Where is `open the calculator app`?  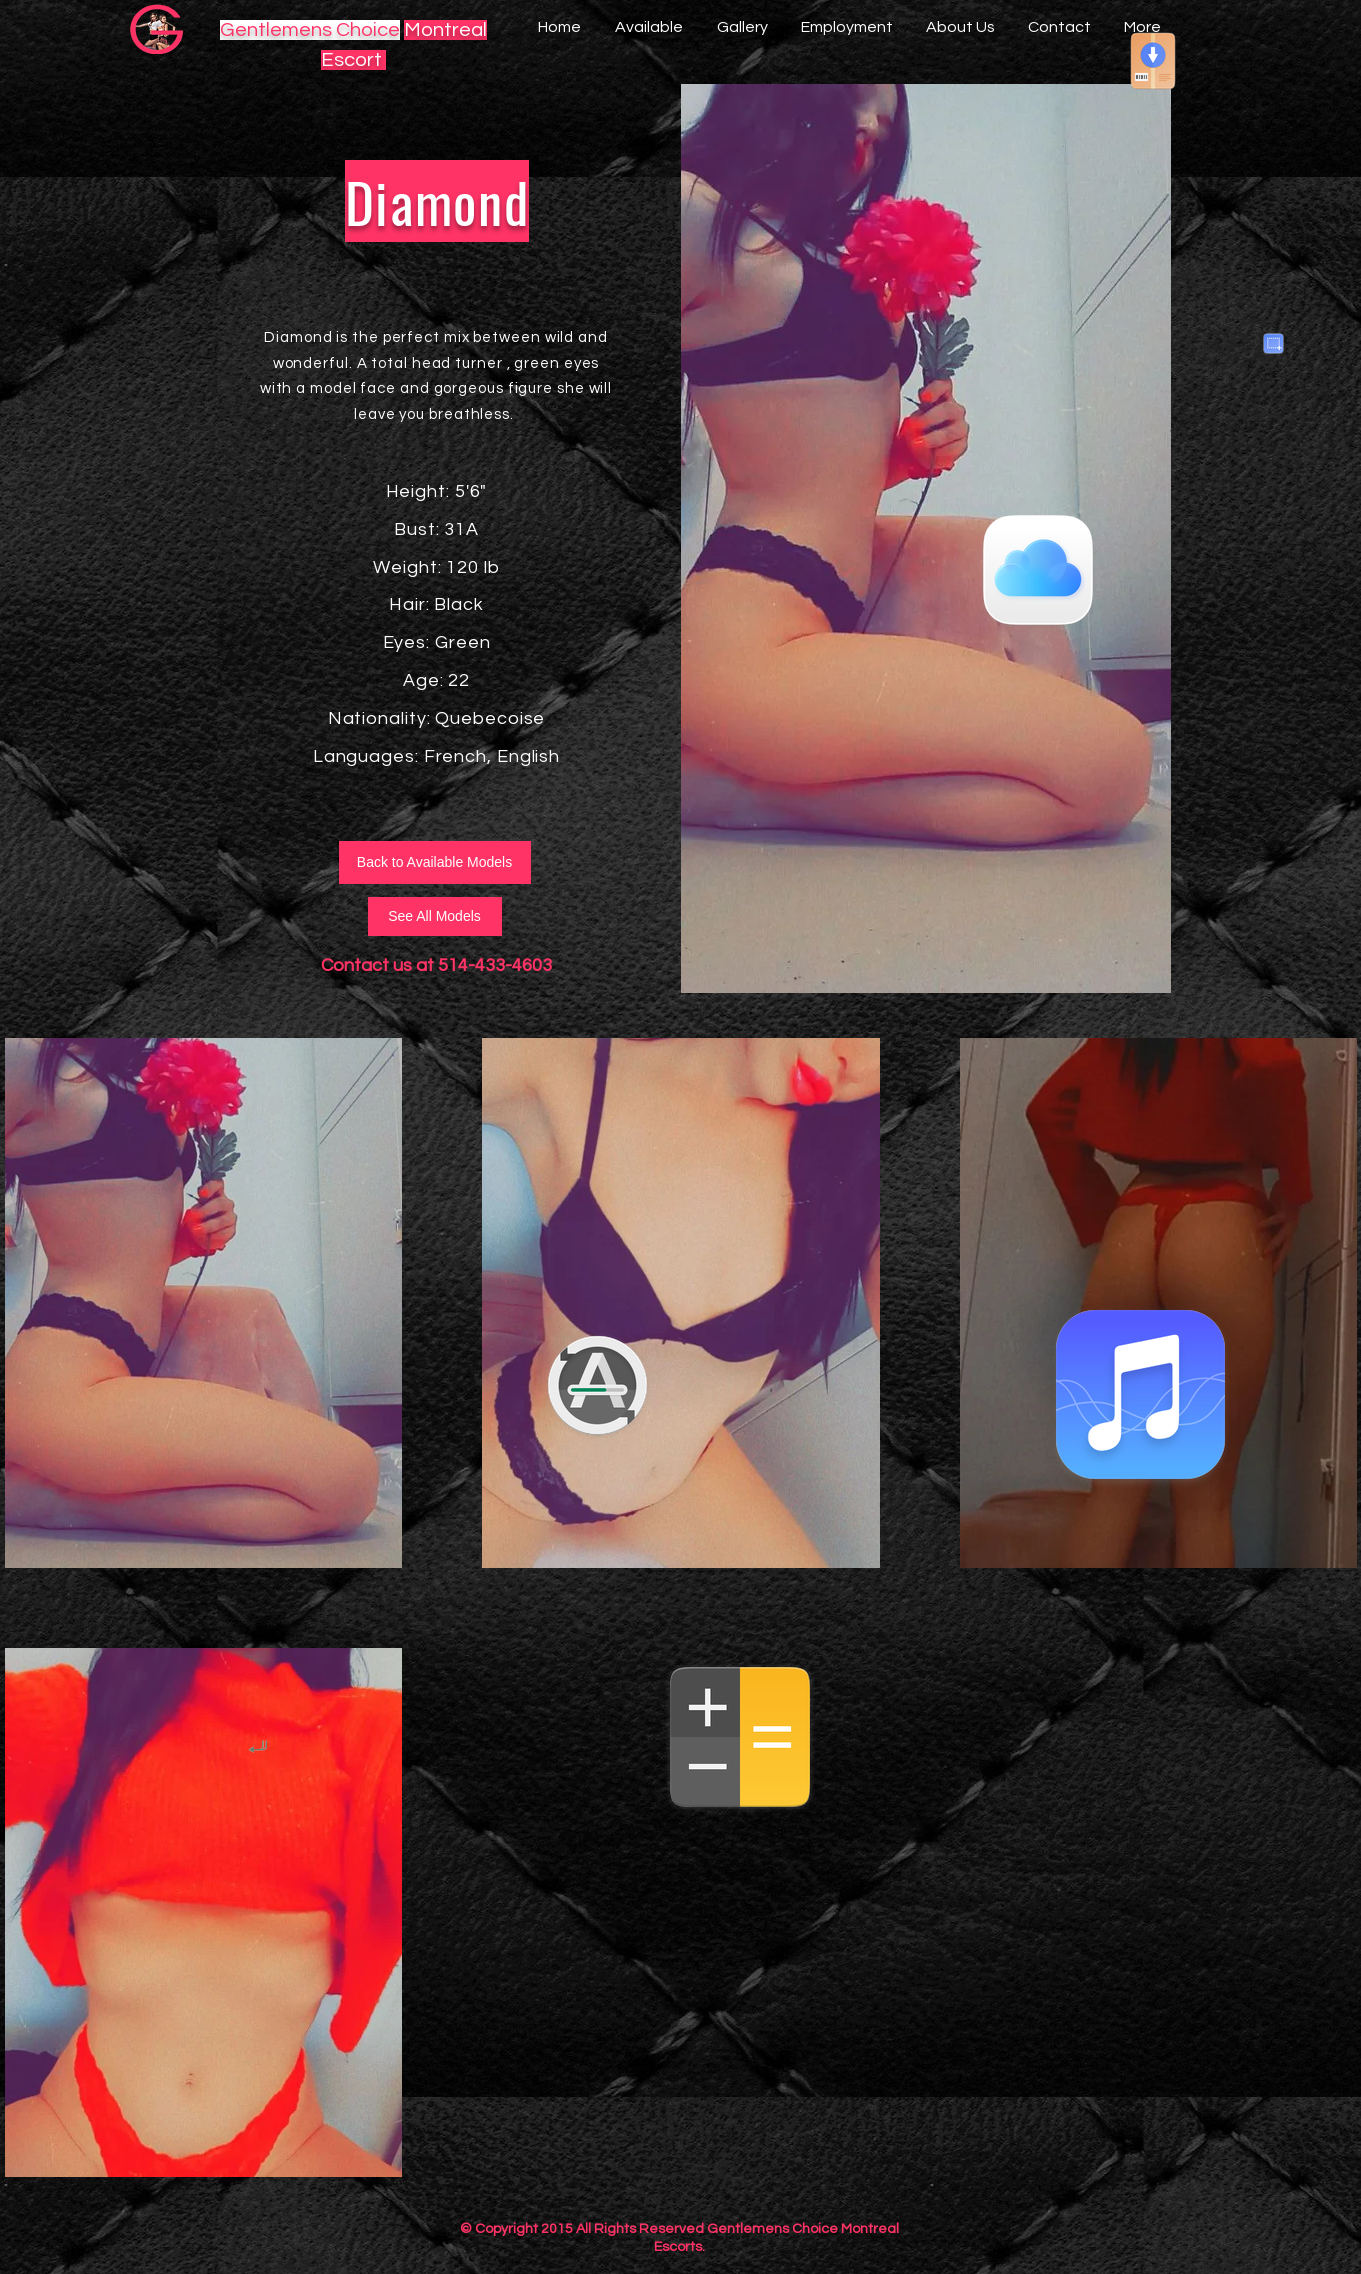 open the calculator app is located at coordinates (740, 1737).